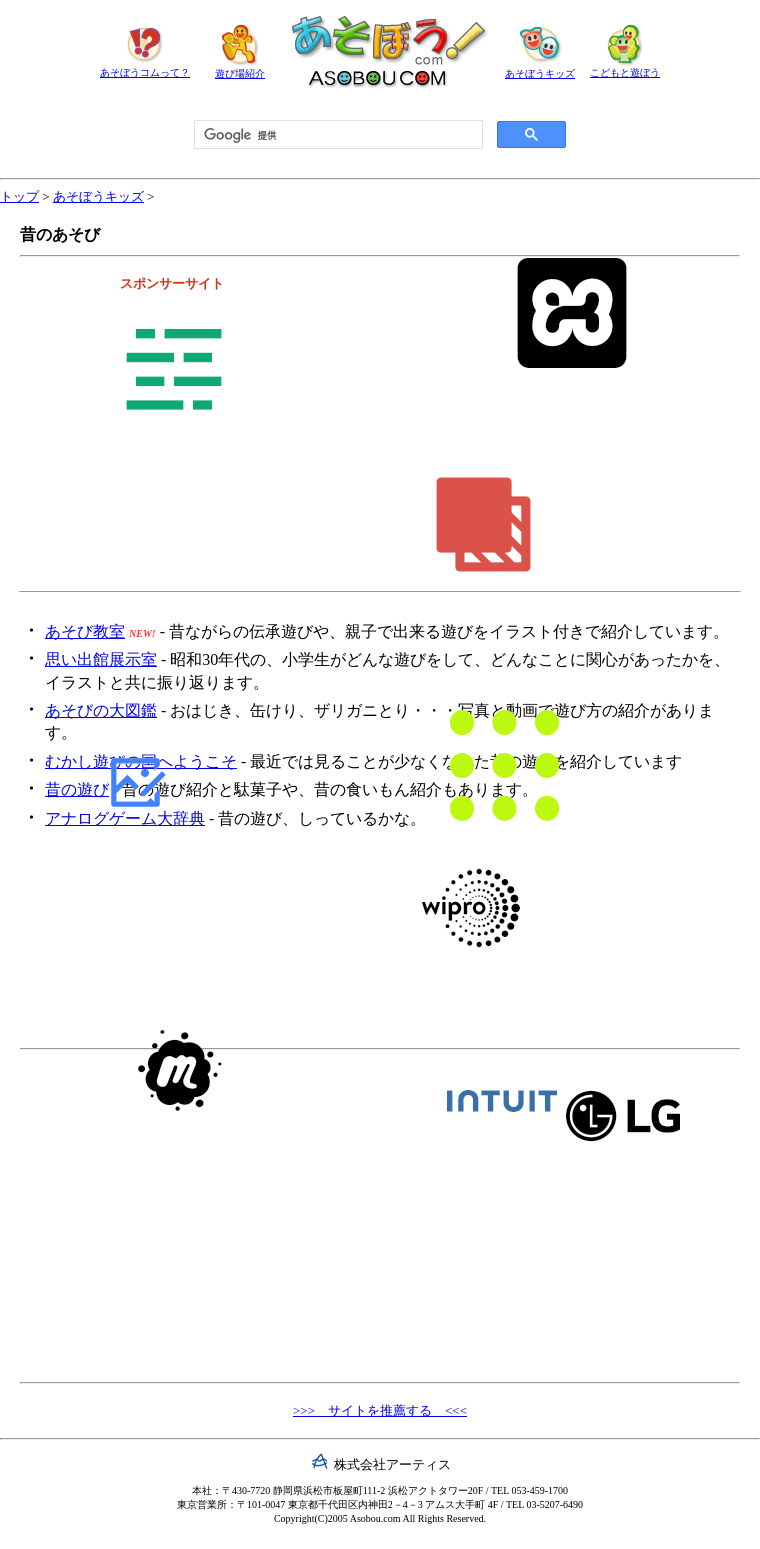 The width and height of the screenshot is (760, 1549). What do you see at coordinates (135, 782) in the screenshot?
I see `edit or modify an image` at bounding box center [135, 782].